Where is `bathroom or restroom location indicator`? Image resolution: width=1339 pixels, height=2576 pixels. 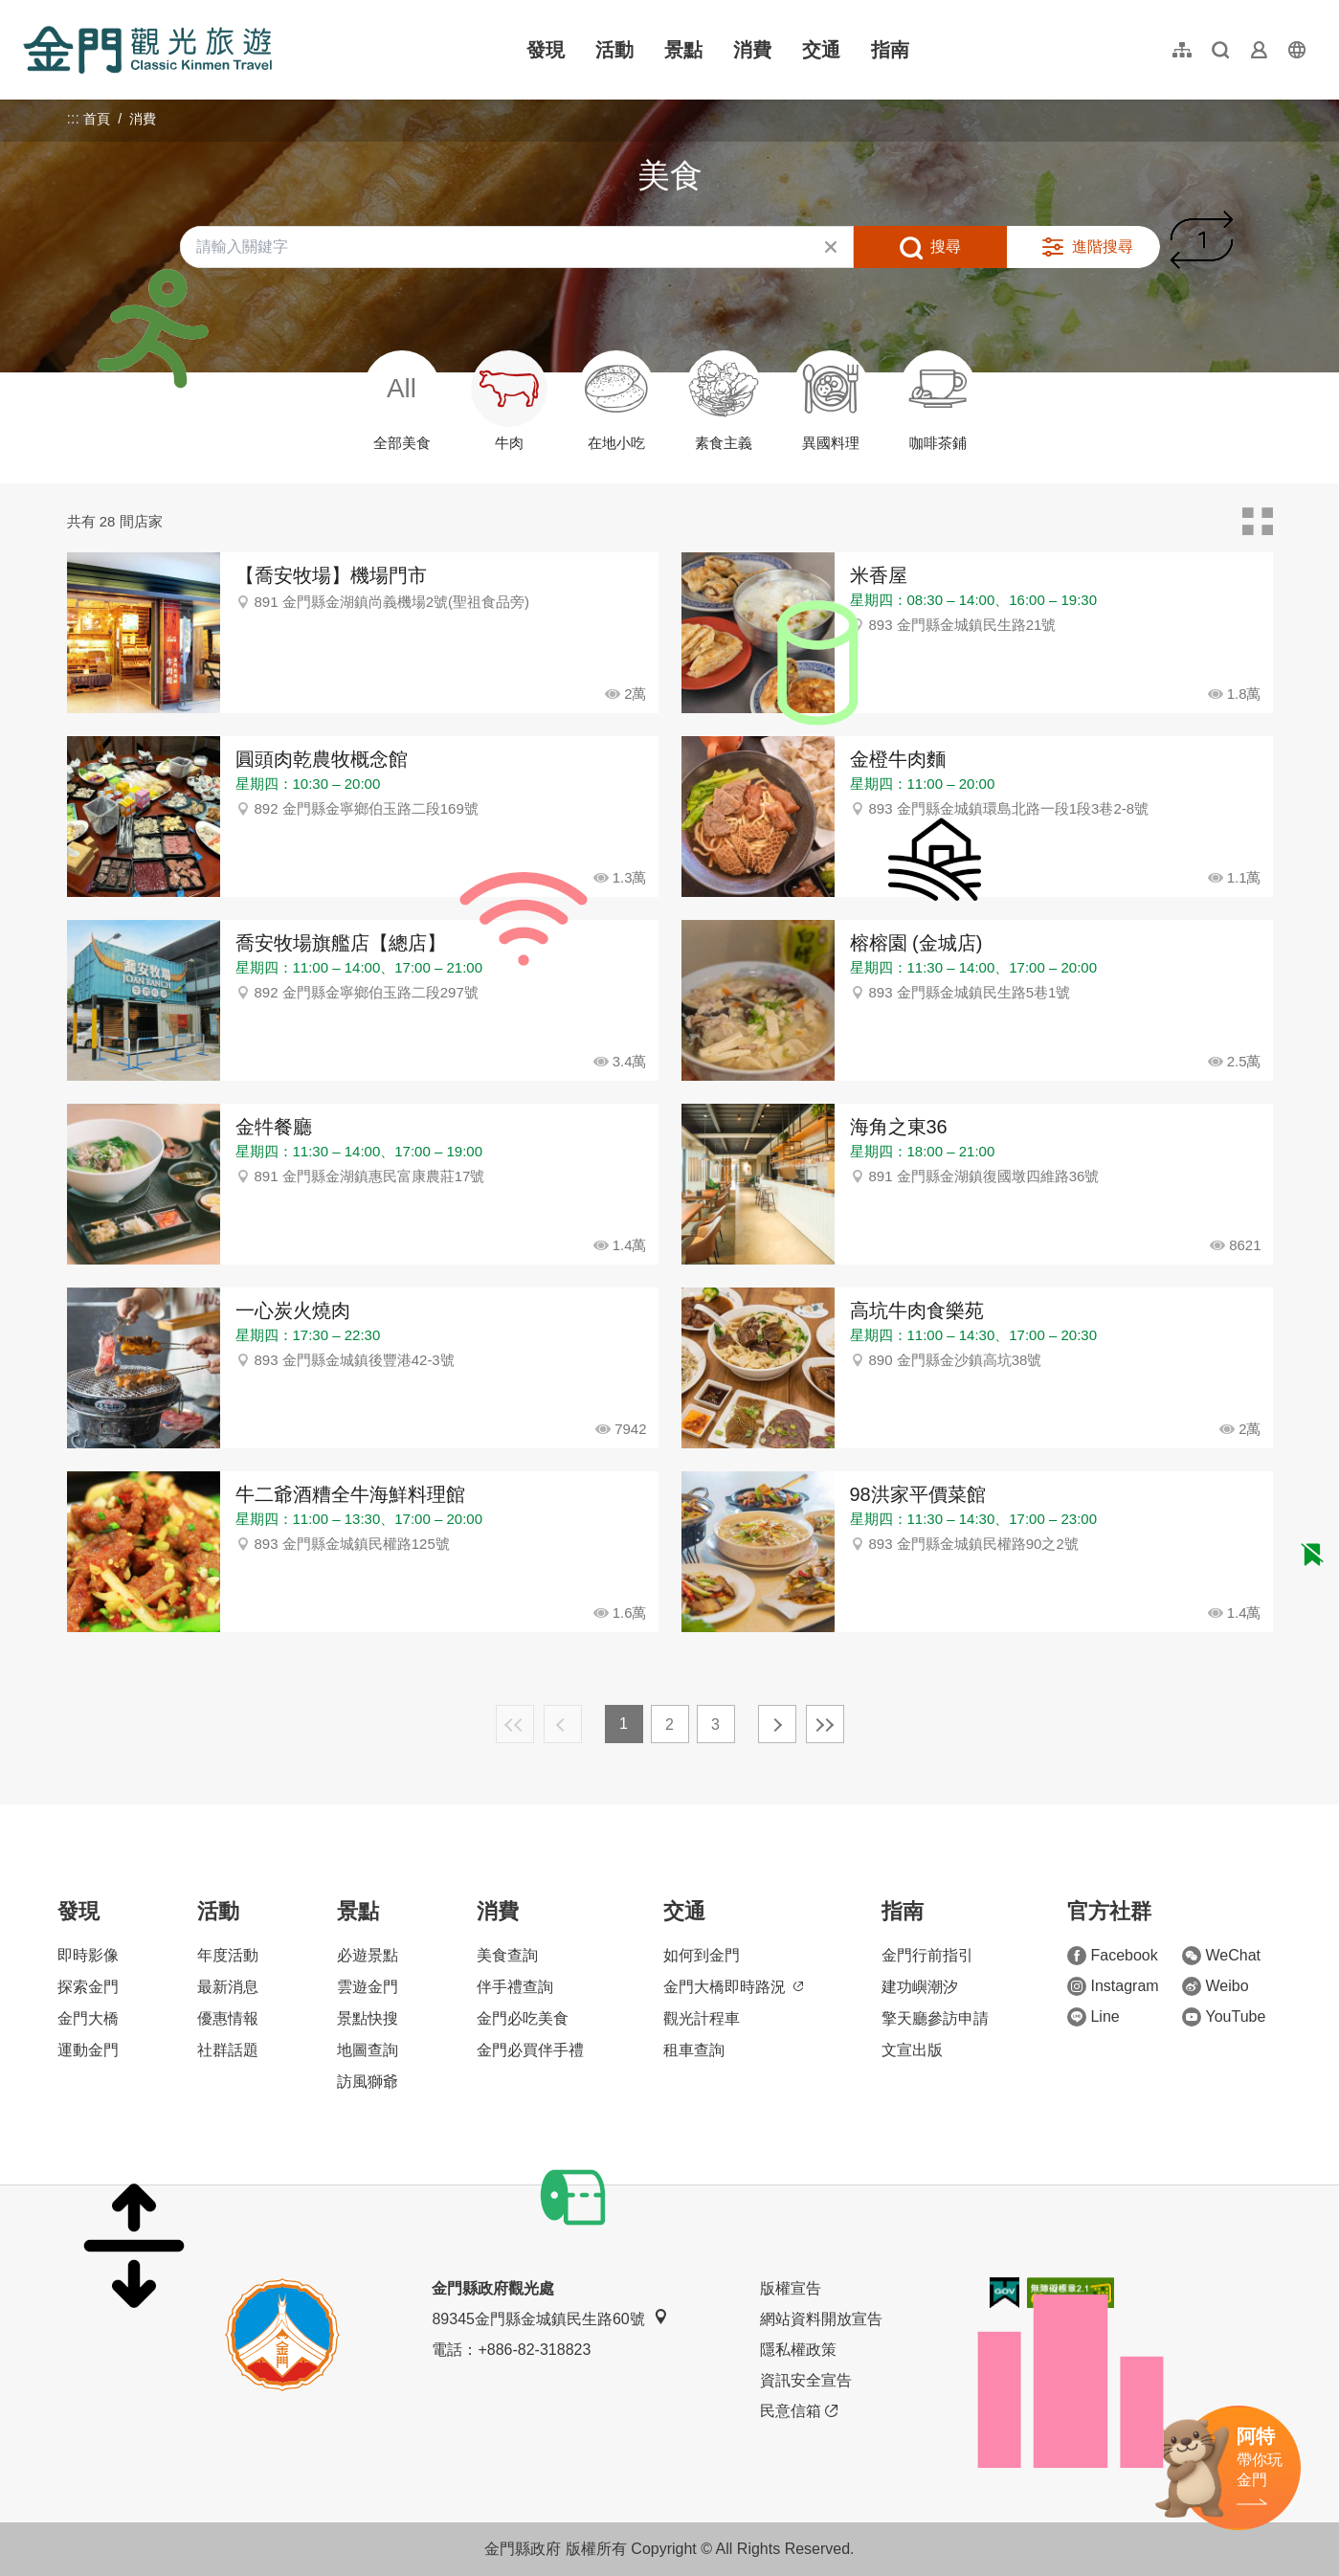
bathroom or restroom location indicator is located at coordinates (572, 2197).